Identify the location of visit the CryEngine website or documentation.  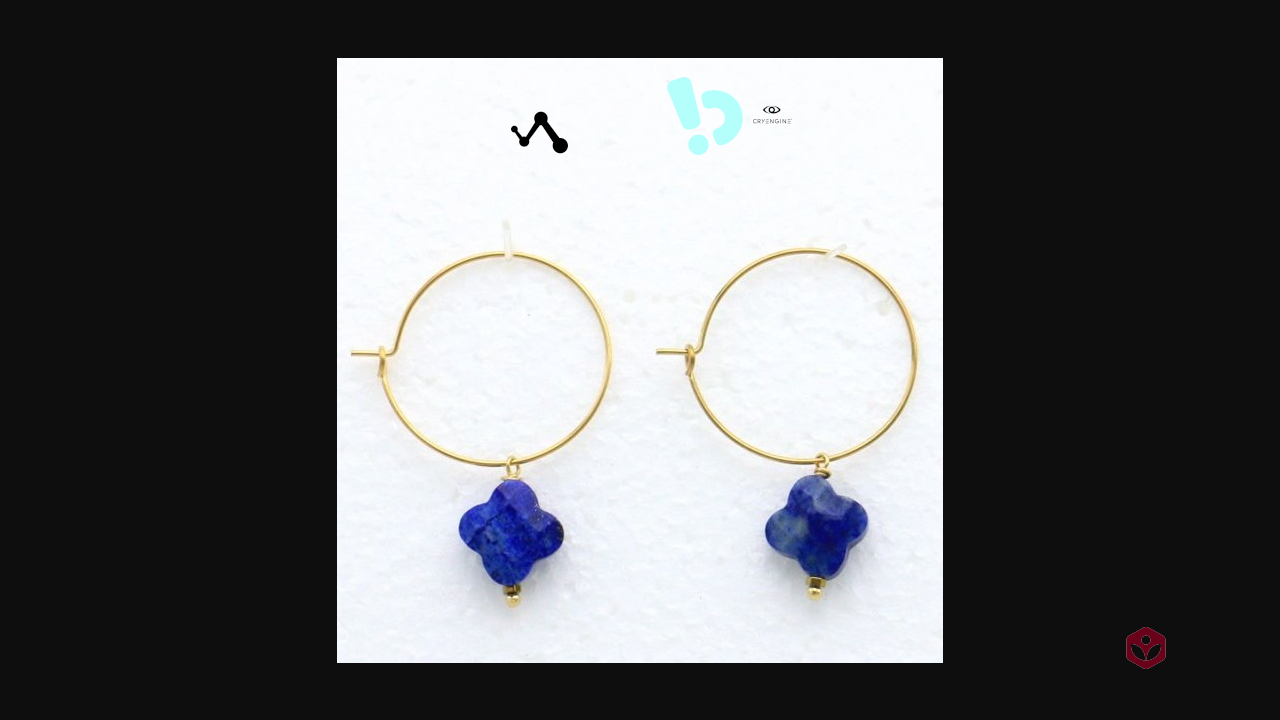
(772, 114).